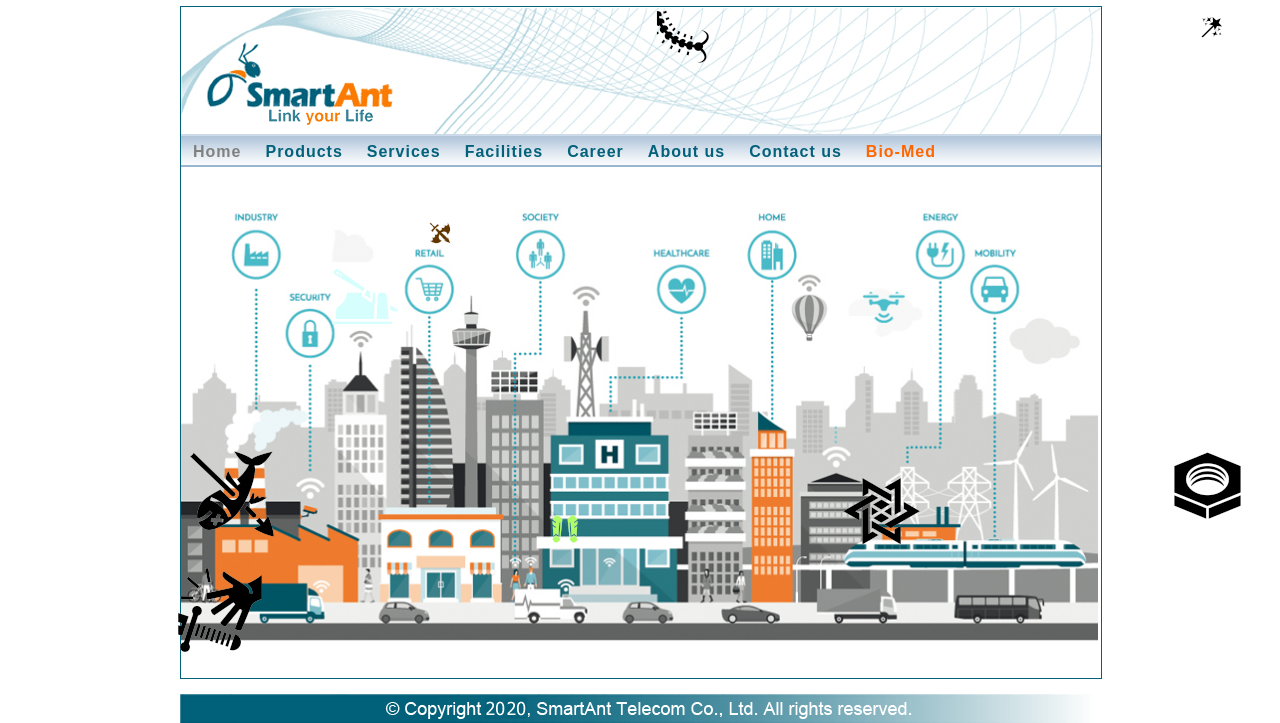  I want to click on butter ingredient in a cooking or recipe game, so click(365, 296).